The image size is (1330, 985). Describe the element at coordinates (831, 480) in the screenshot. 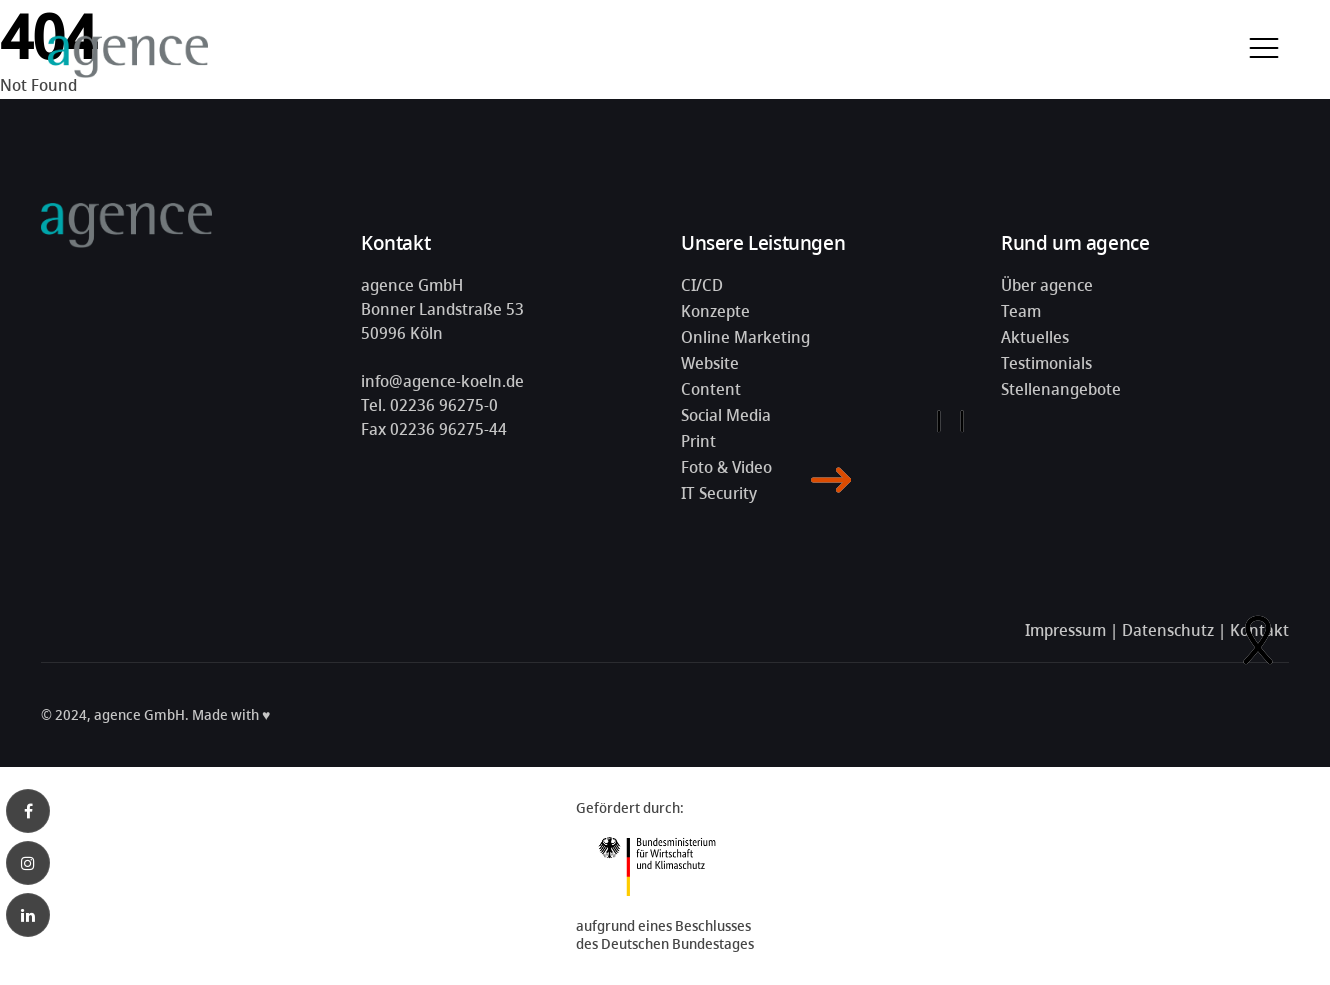

I see `navigate to the next item or step` at that location.